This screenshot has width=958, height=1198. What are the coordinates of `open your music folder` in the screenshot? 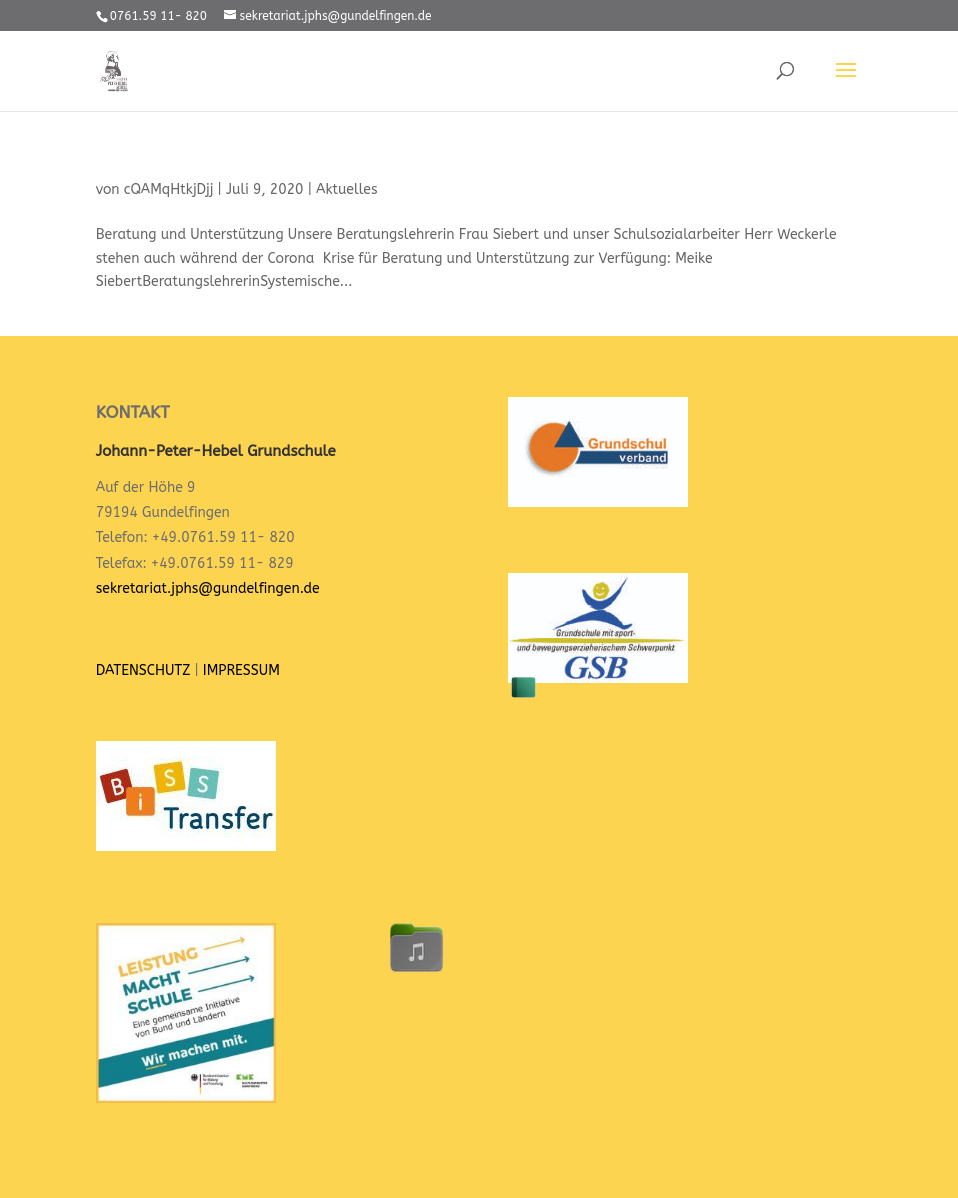 It's located at (416, 947).